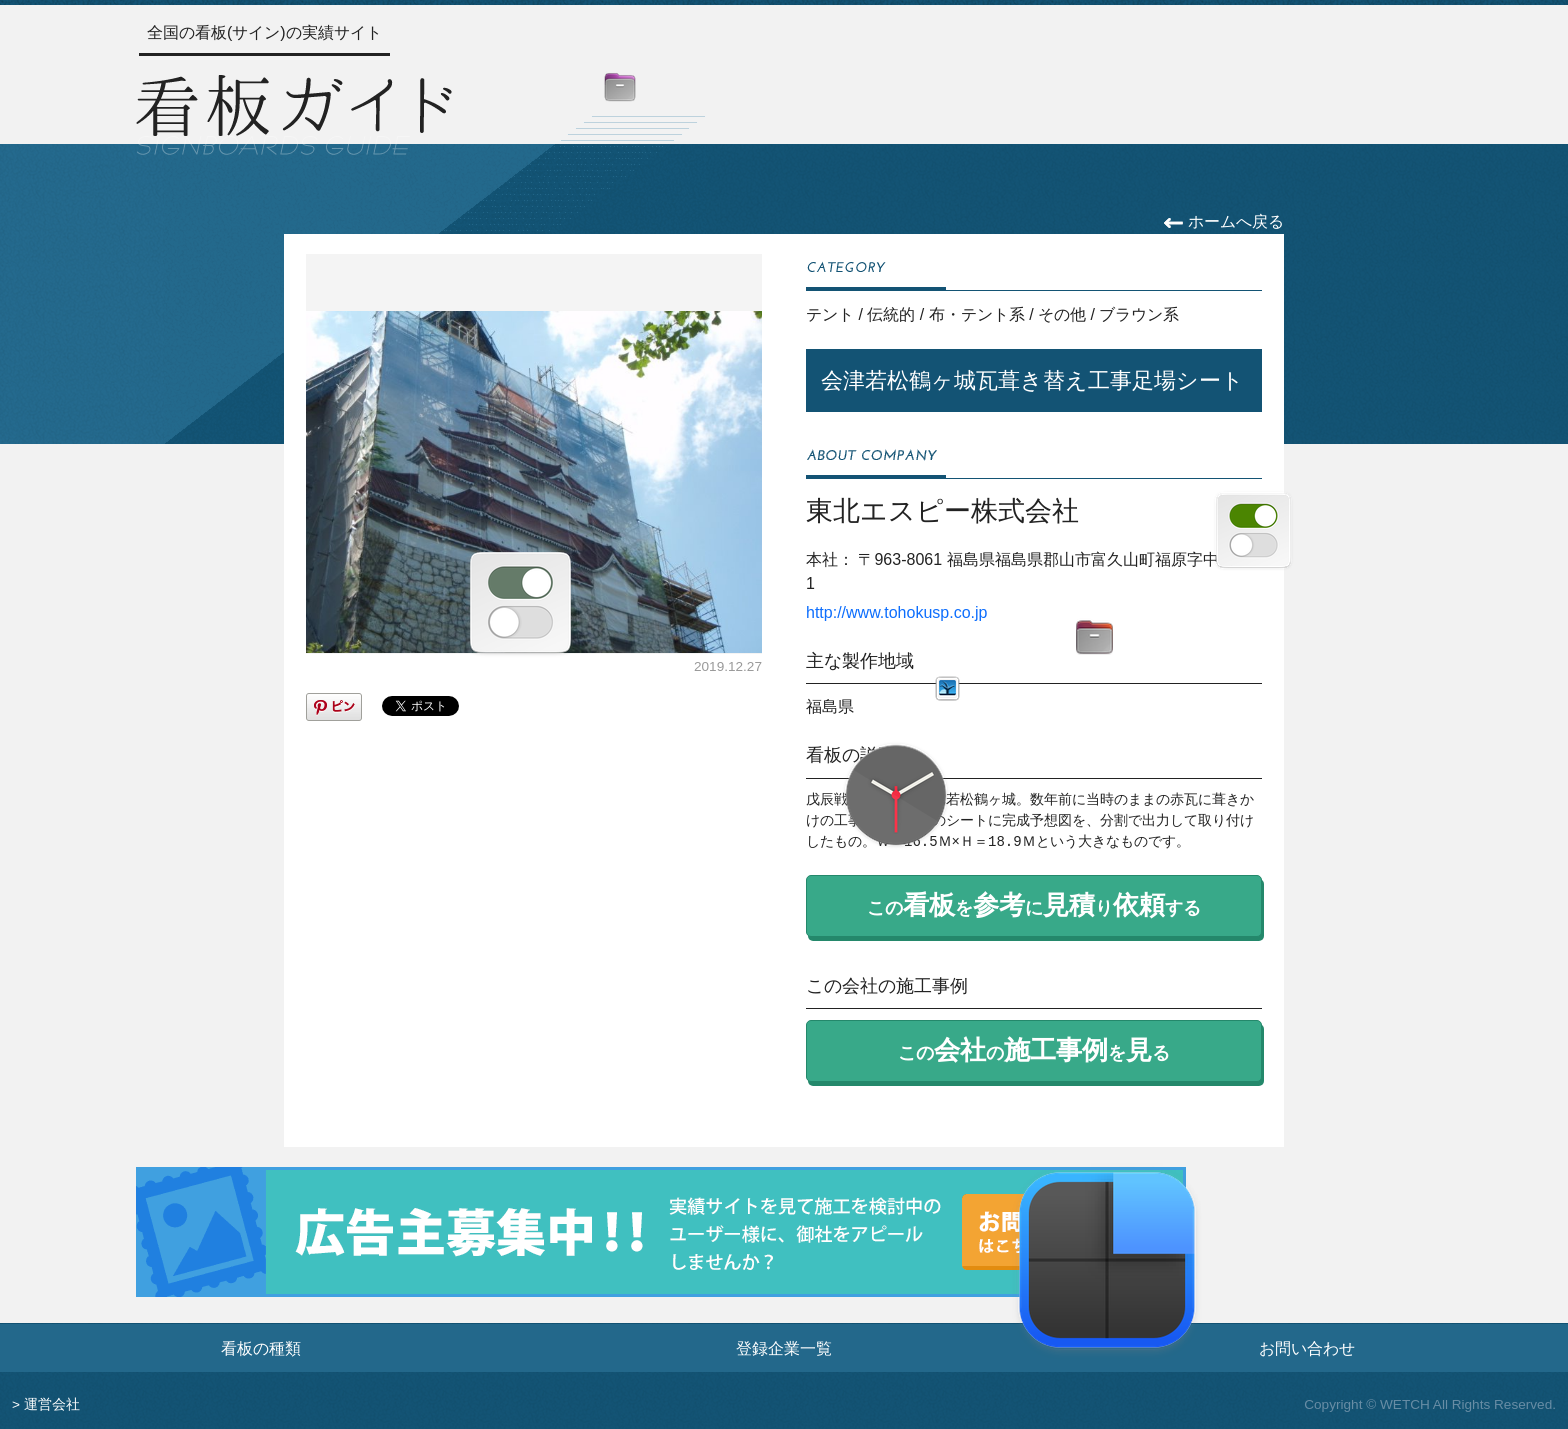 This screenshot has height=1429, width=1568. What do you see at coordinates (620, 87) in the screenshot?
I see `open the file manager` at bounding box center [620, 87].